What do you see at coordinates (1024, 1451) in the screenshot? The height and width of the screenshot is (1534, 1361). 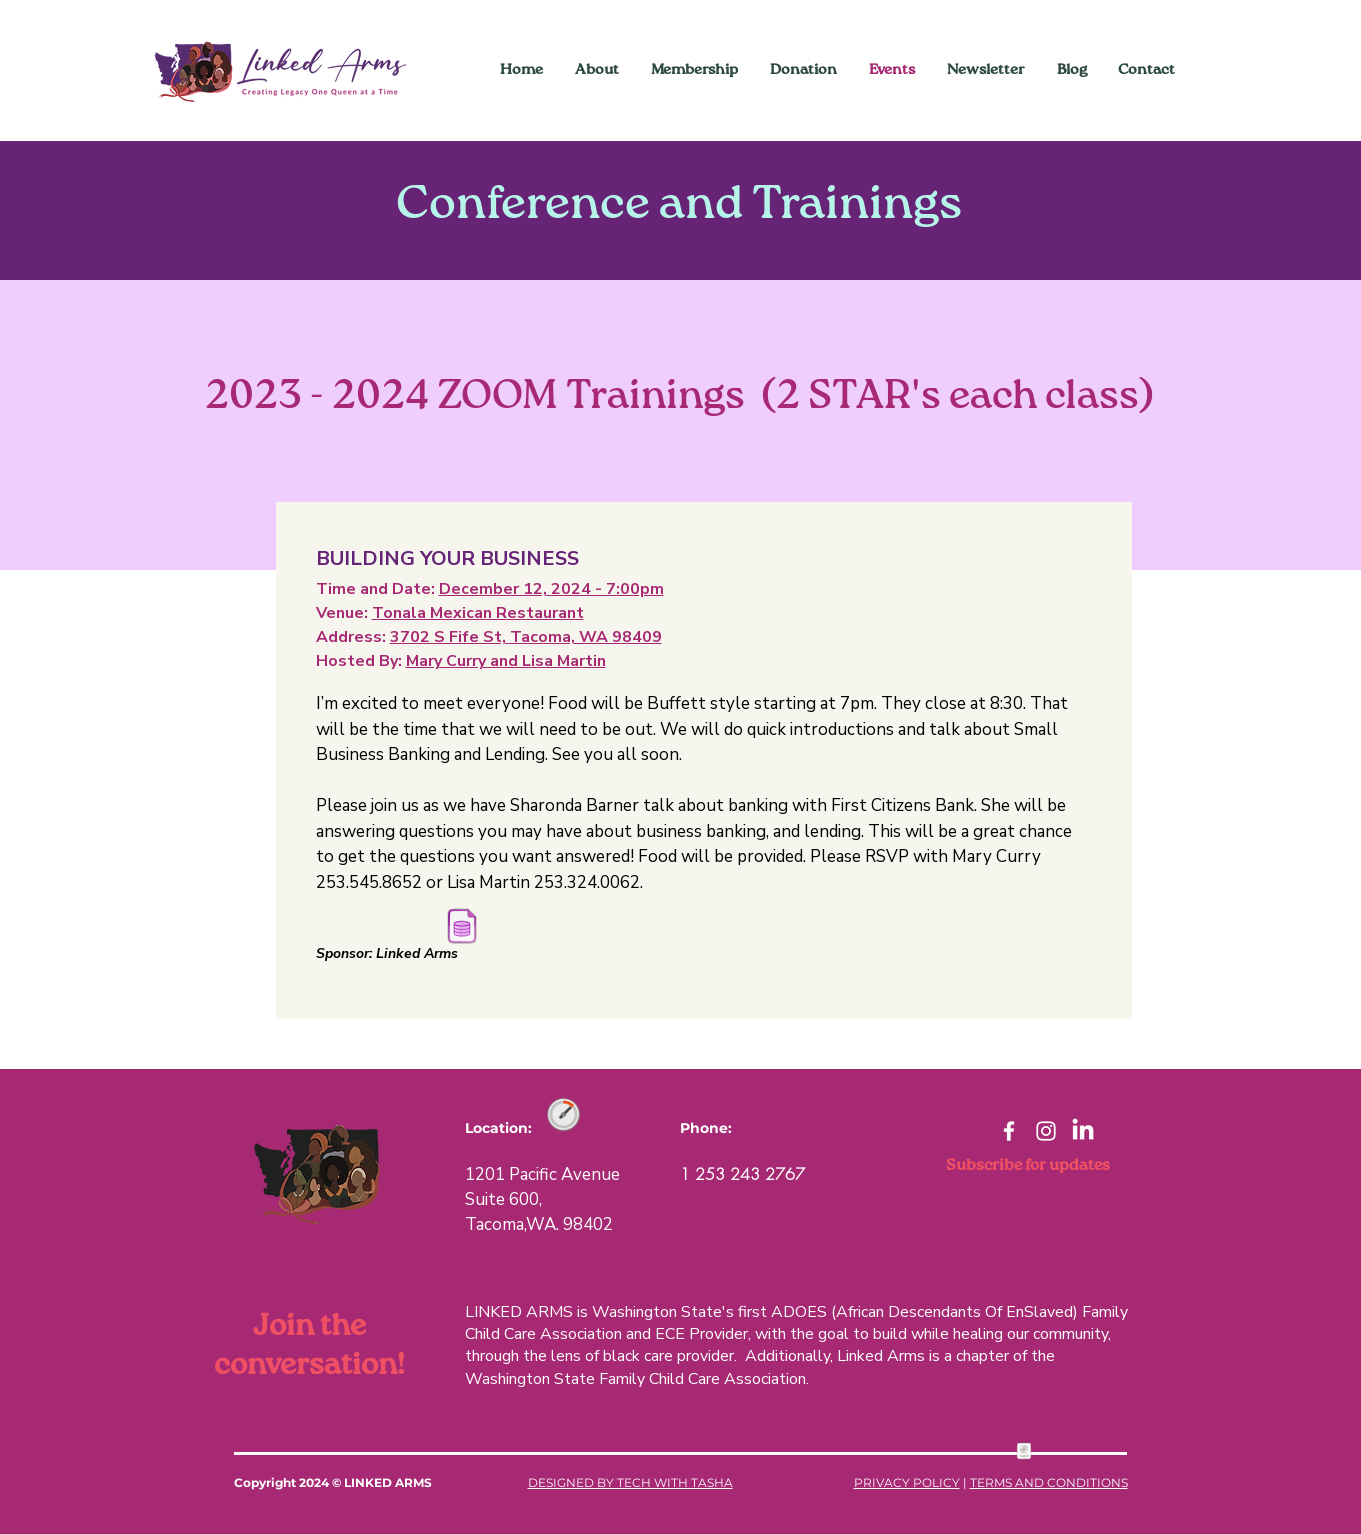 I see `a squashfs compressed filesystem image file` at bounding box center [1024, 1451].